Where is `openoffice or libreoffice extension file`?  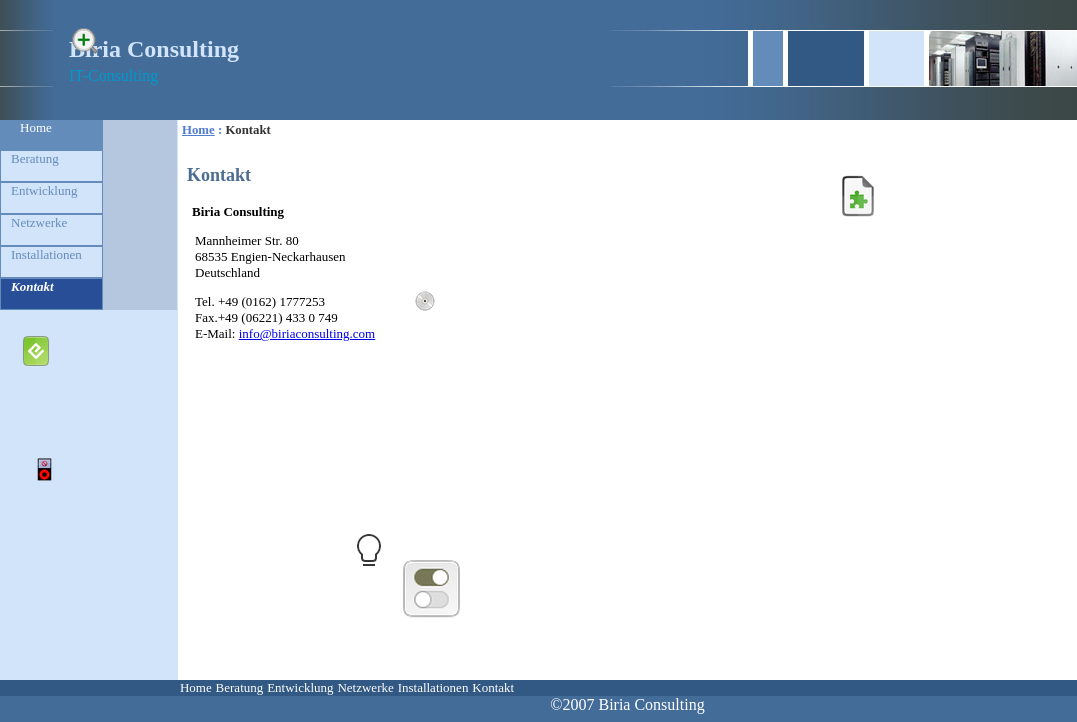
openoffice or libreoffice extension file is located at coordinates (858, 196).